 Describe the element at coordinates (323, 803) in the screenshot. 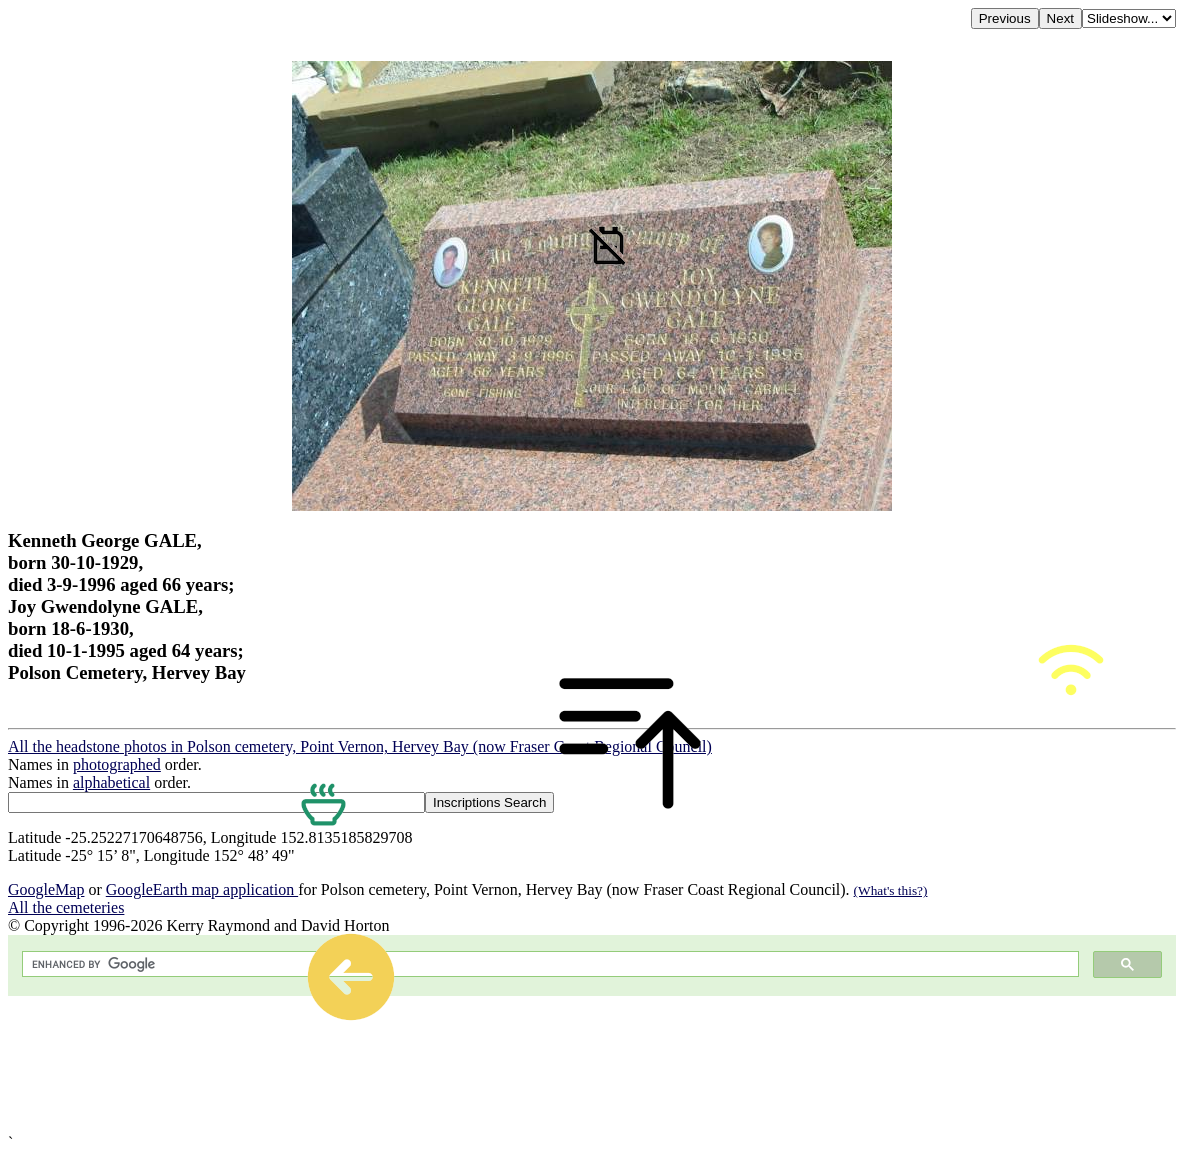

I see `browse soup or hot food options` at that location.